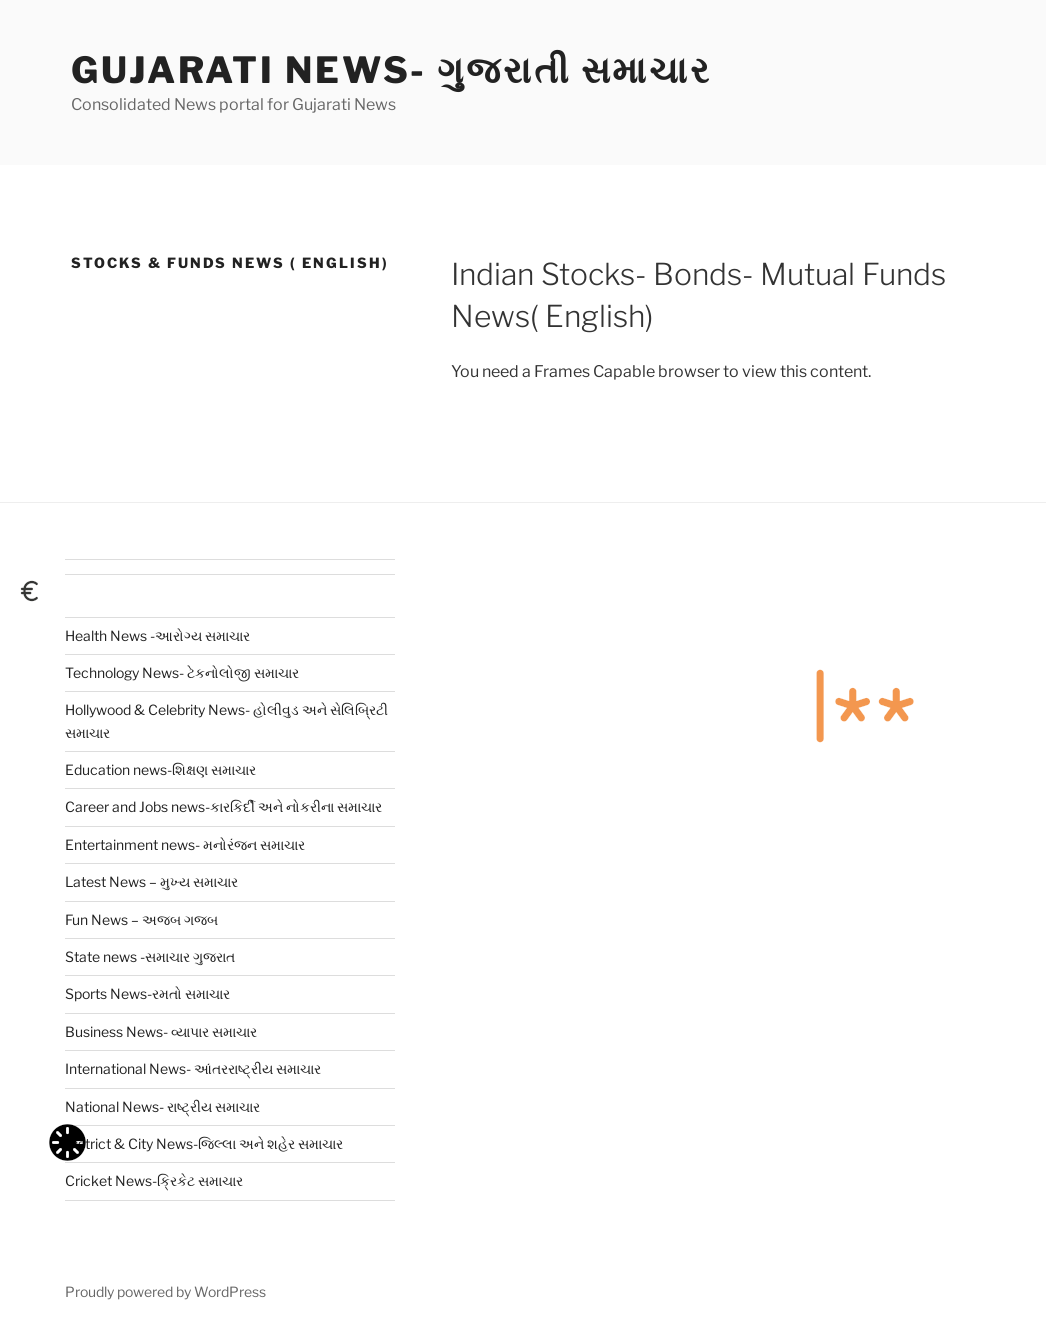  I want to click on loading content in progress, so click(67, 1142).